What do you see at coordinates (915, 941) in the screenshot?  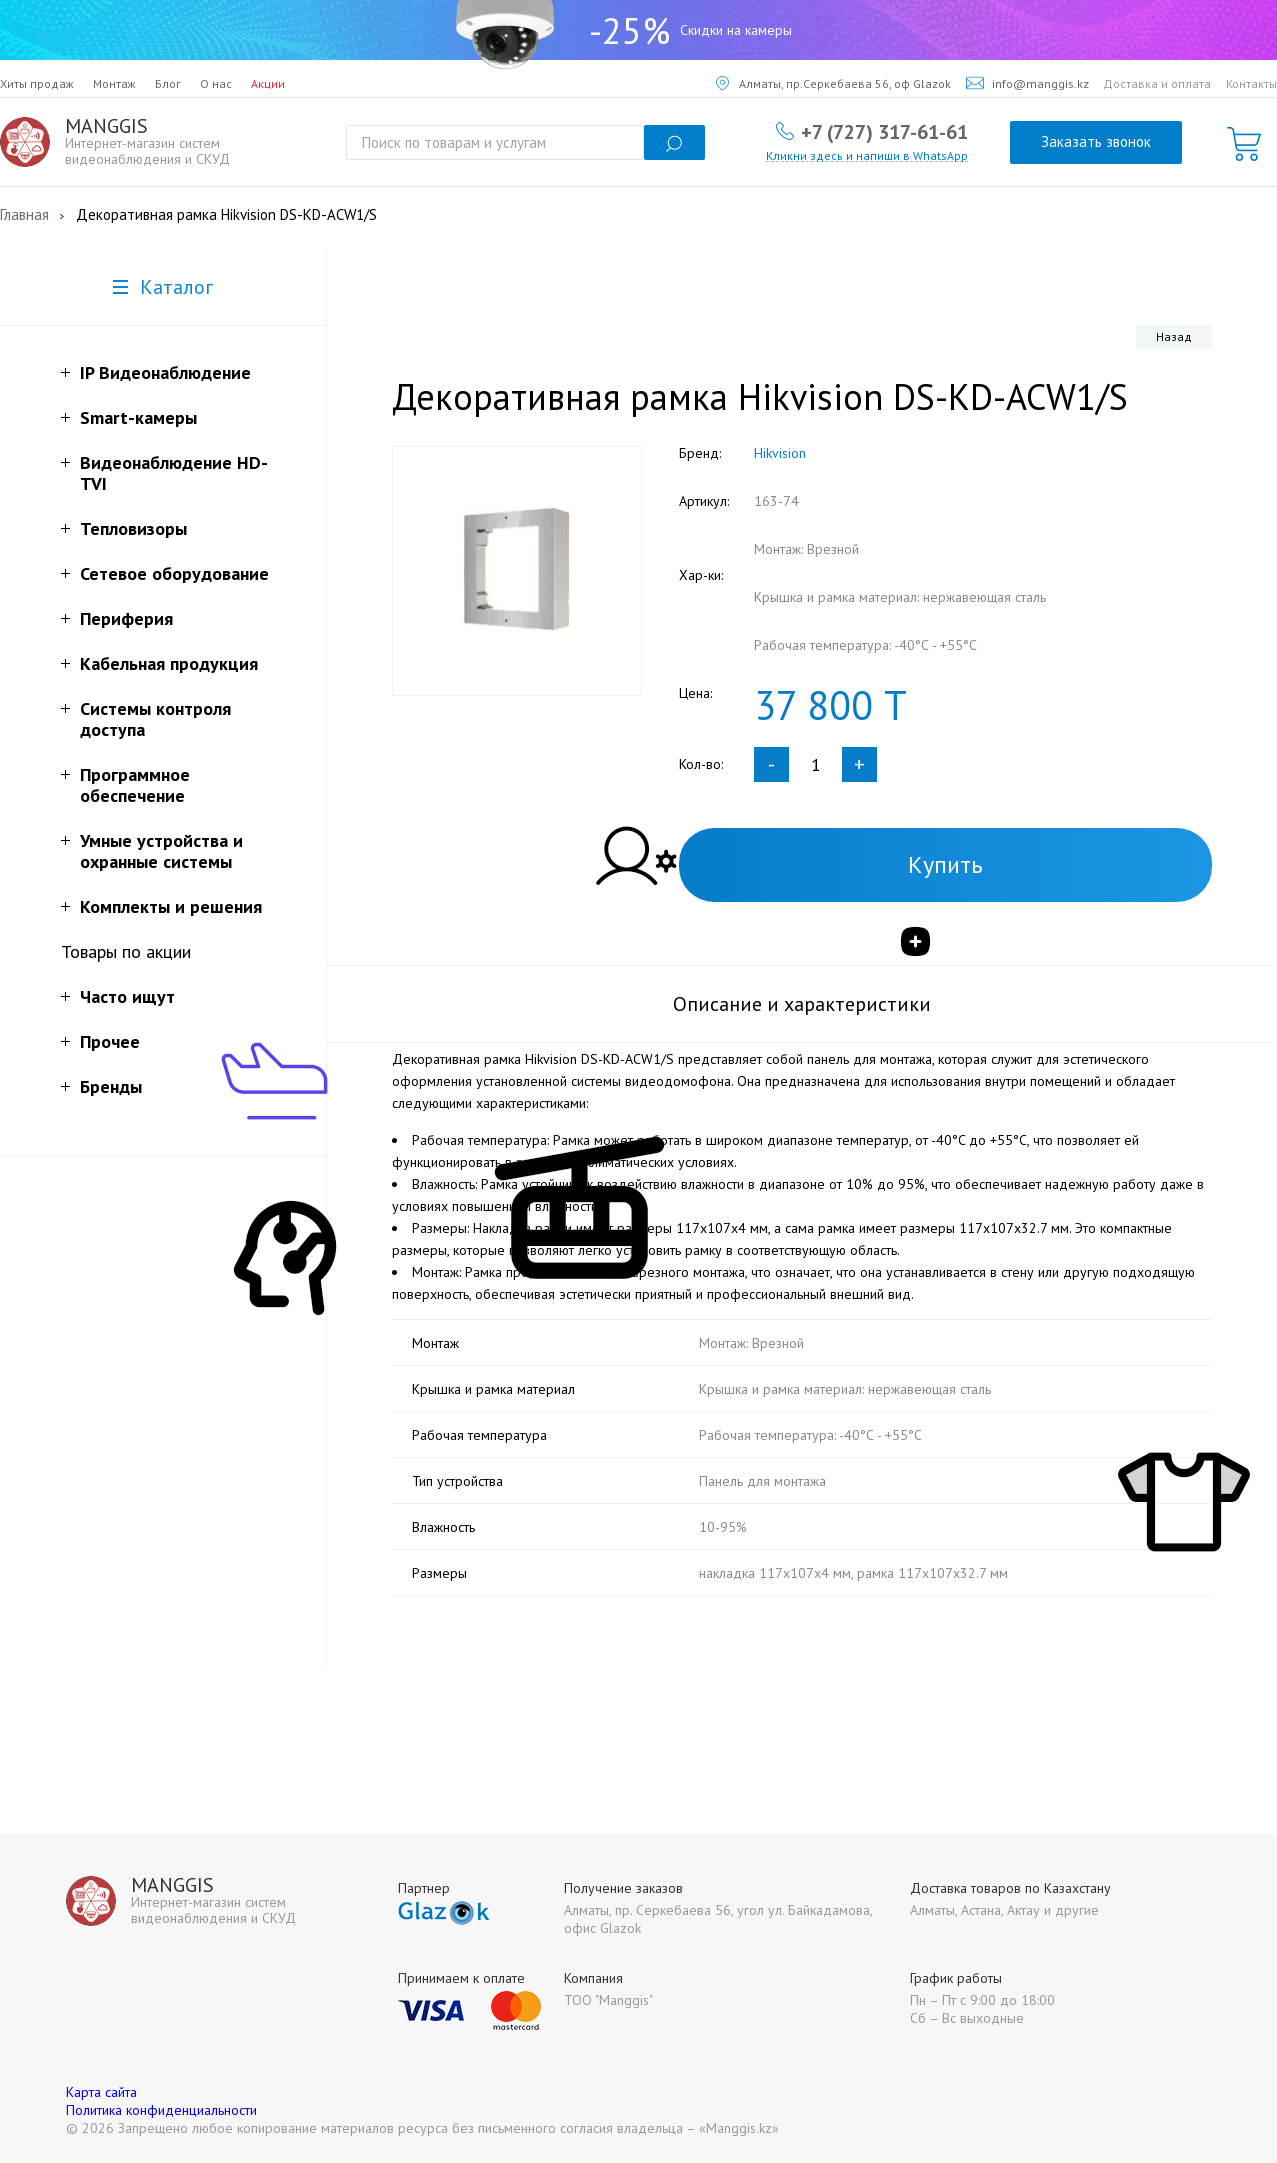 I see `add a new item` at bounding box center [915, 941].